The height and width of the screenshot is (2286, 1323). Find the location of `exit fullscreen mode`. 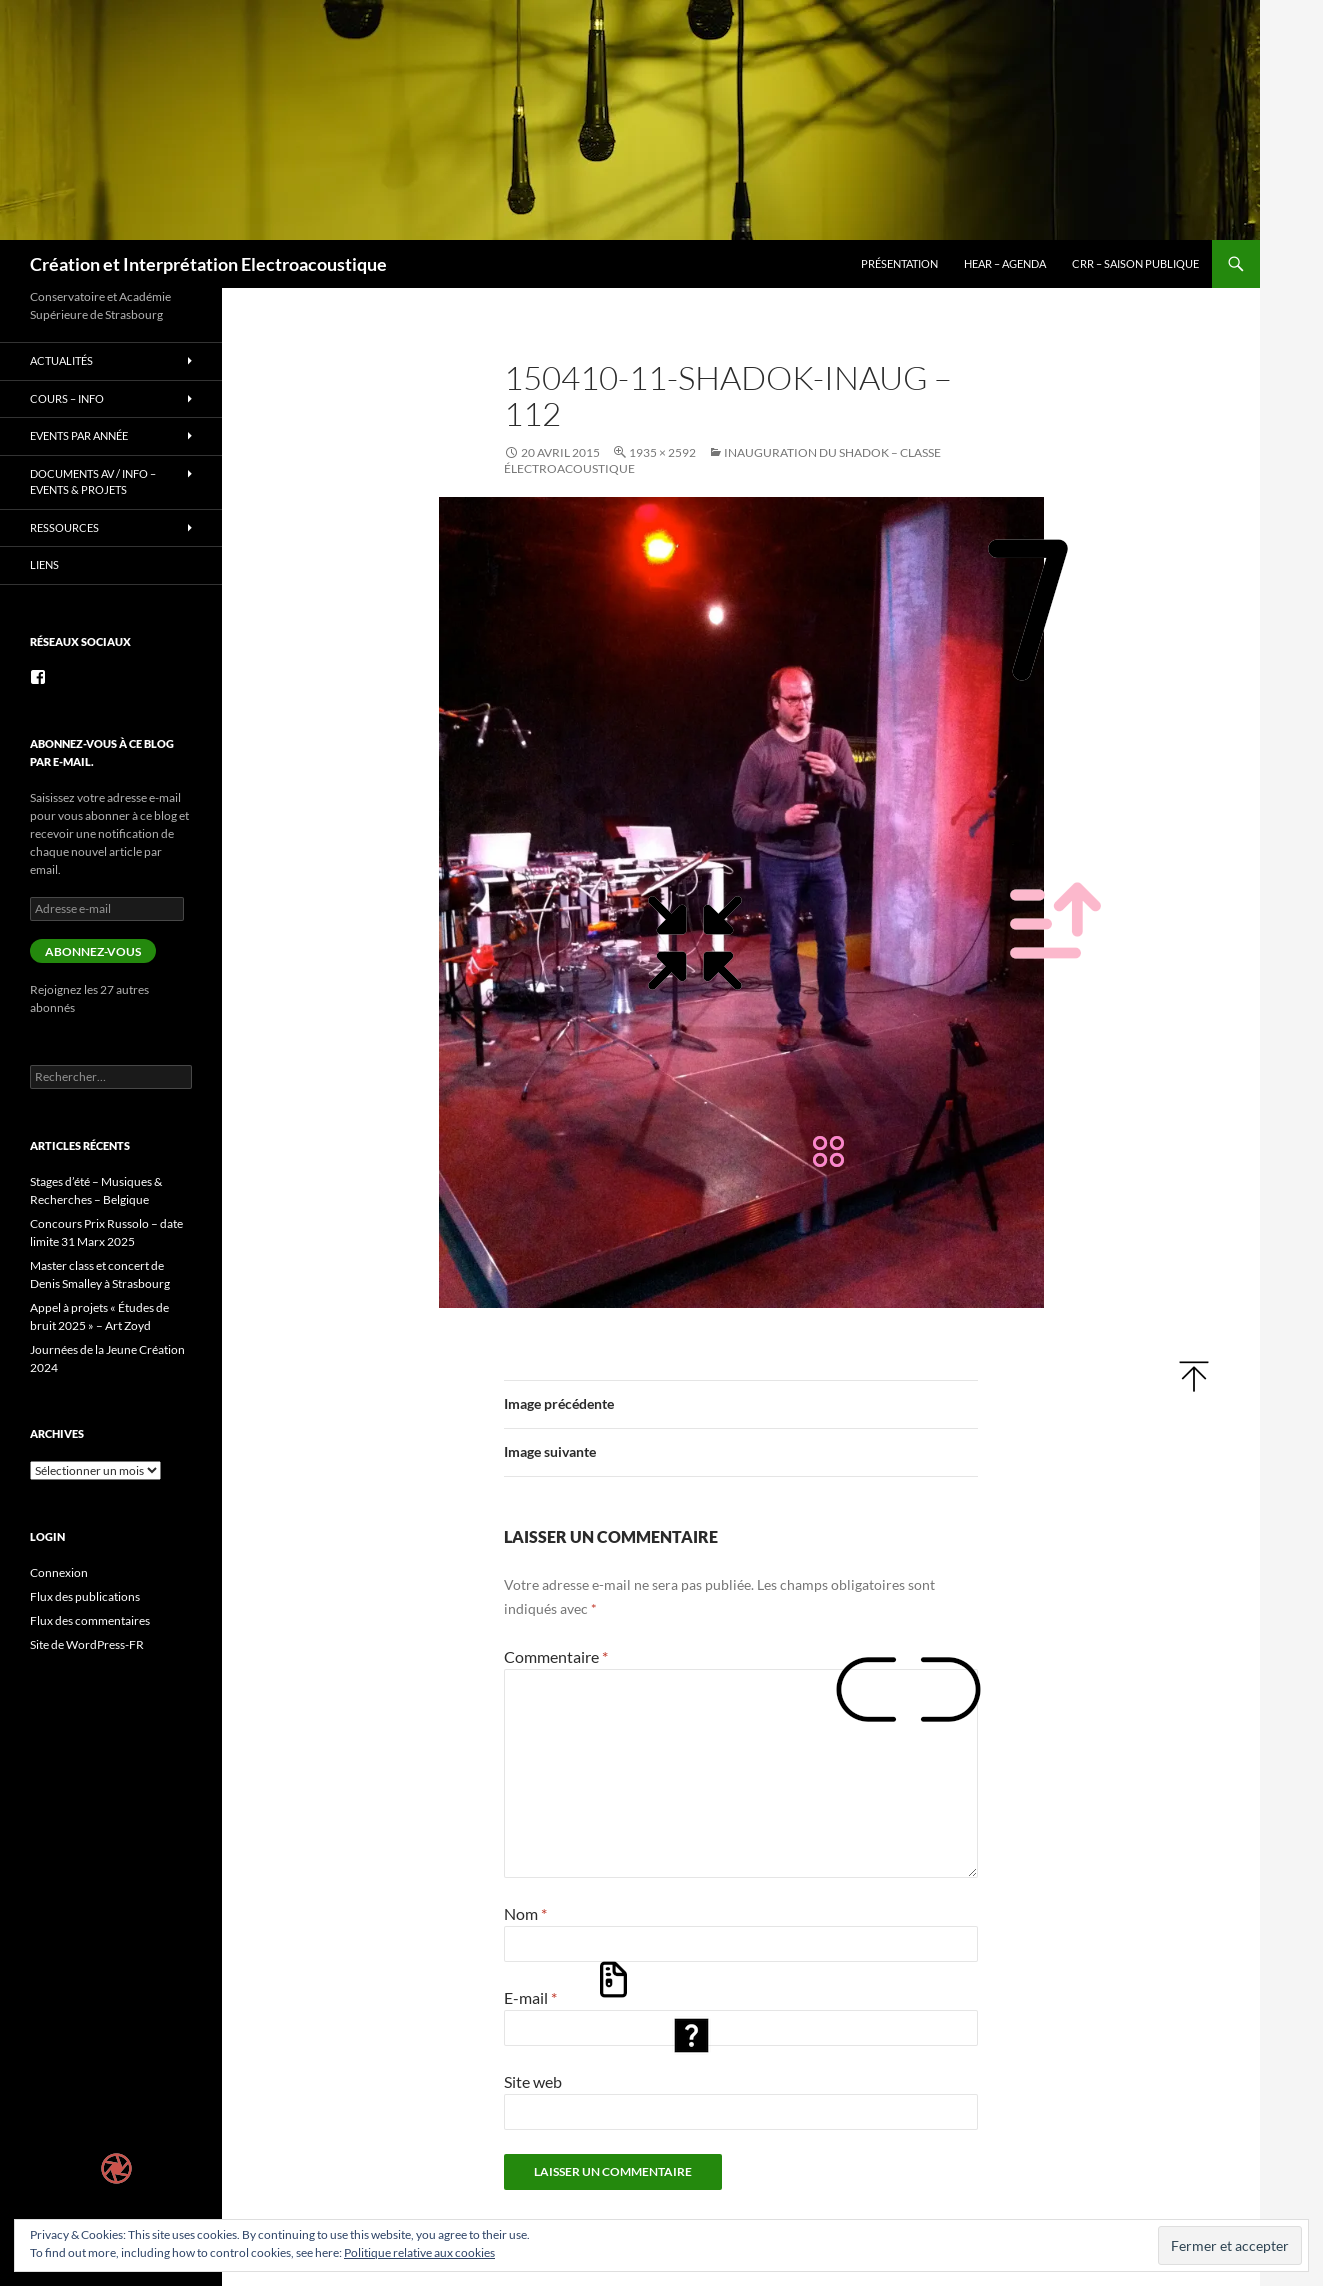

exit fullscreen mode is located at coordinates (695, 943).